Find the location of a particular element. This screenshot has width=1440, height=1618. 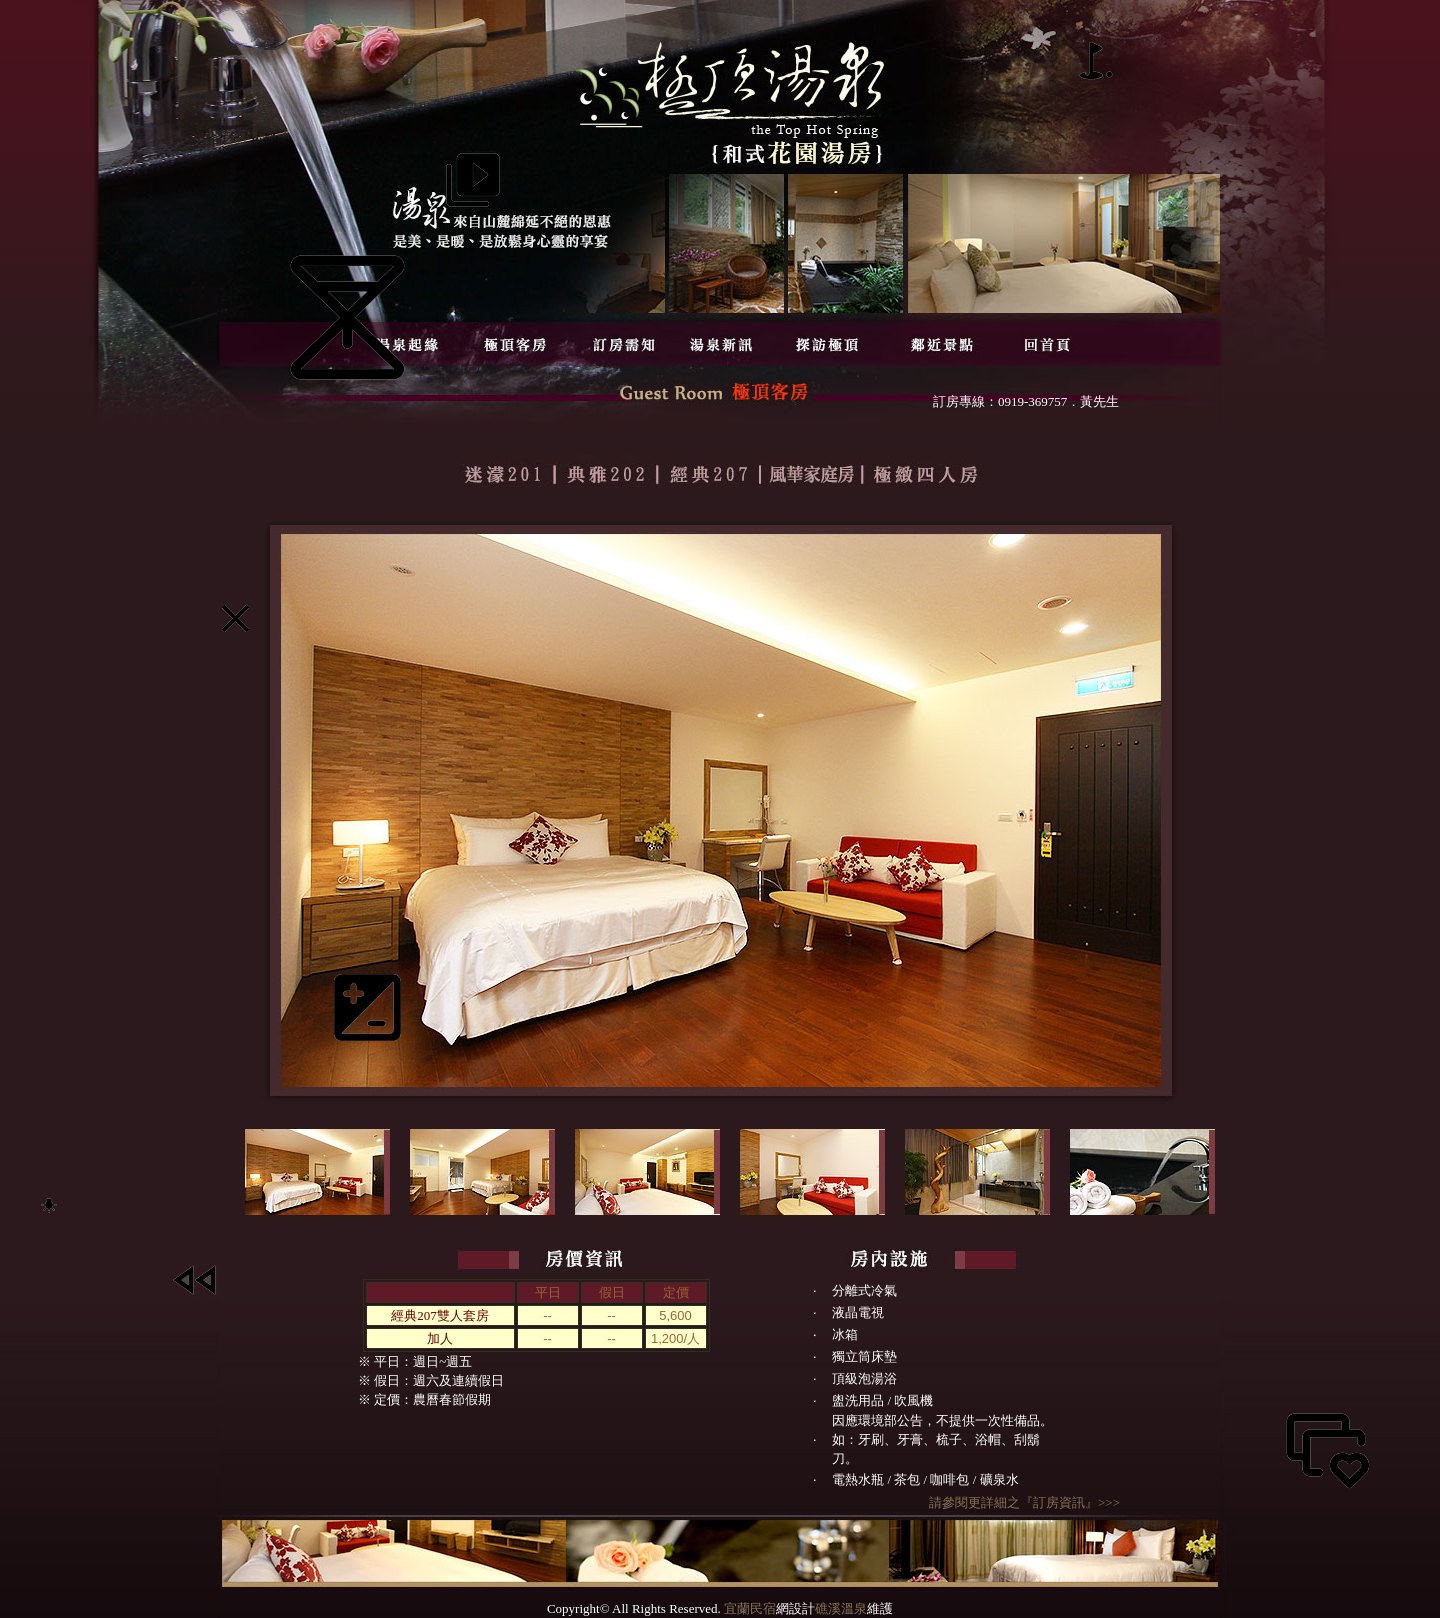

view nearby golf courses is located at coordinates (1095, 60).